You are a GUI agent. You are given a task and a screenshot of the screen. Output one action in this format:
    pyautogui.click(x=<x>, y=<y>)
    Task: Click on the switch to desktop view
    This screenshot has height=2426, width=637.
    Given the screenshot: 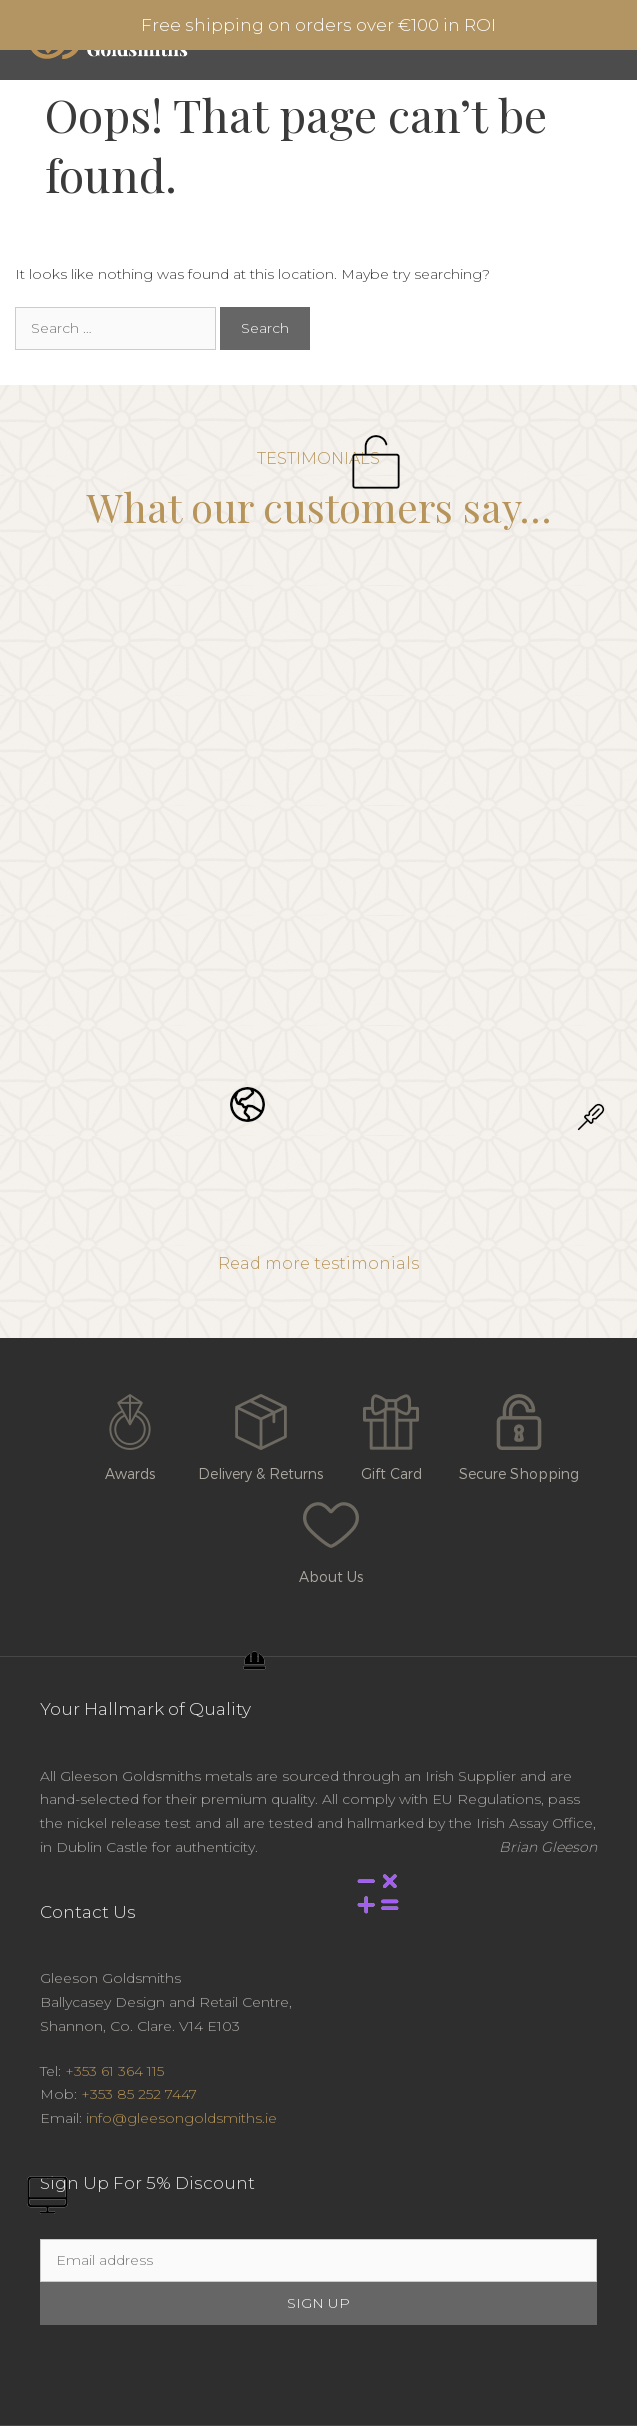 What is the action you would take?
    pyautogui.click(x=47, y=2193)
    